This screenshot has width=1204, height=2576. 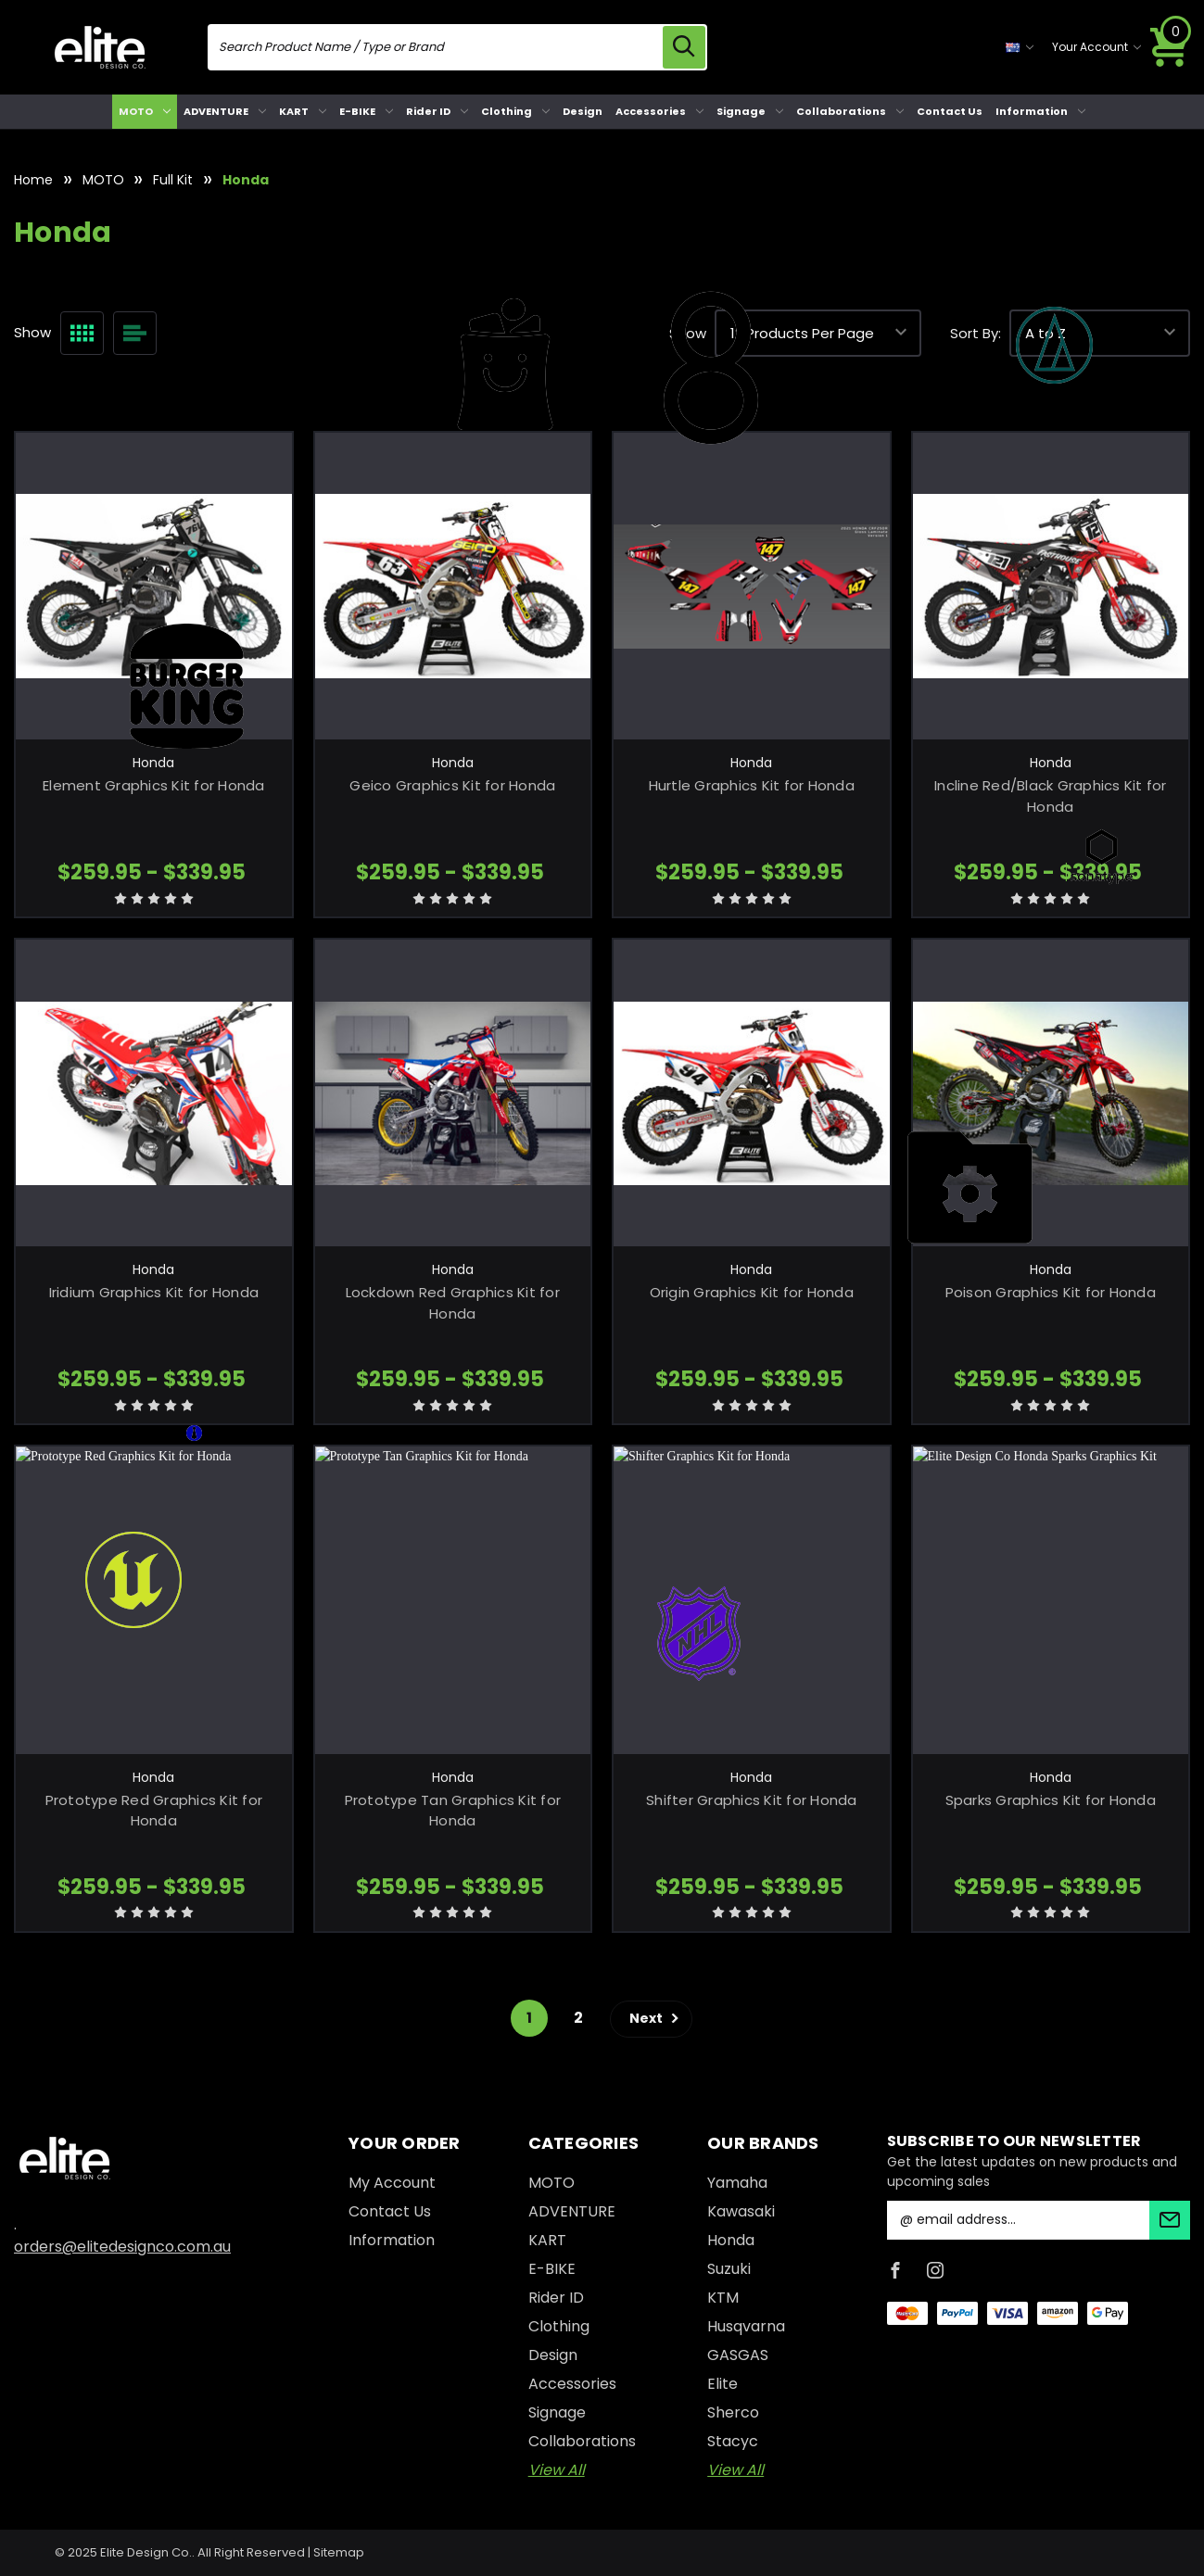 What do you see at coordinates (970, 1187) in the screenshot?
I see `access folder settings or preferences` at bounding box center [970, 1187].